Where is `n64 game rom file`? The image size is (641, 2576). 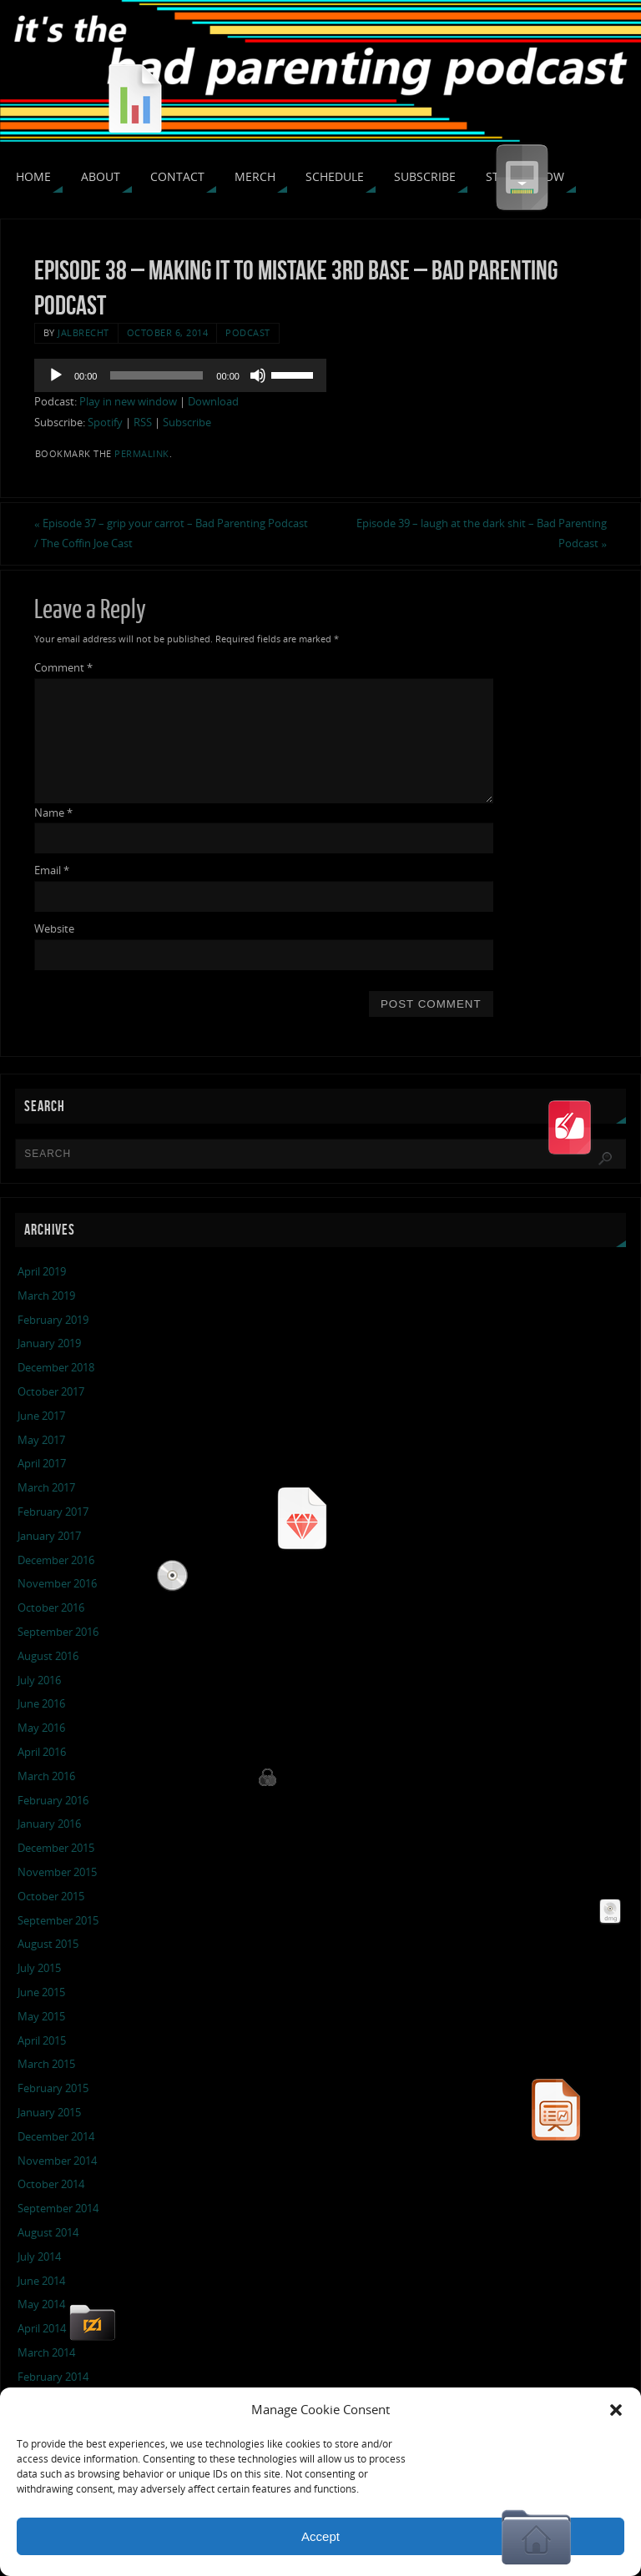 n64 game rom file is located at coordinates (522, 177).